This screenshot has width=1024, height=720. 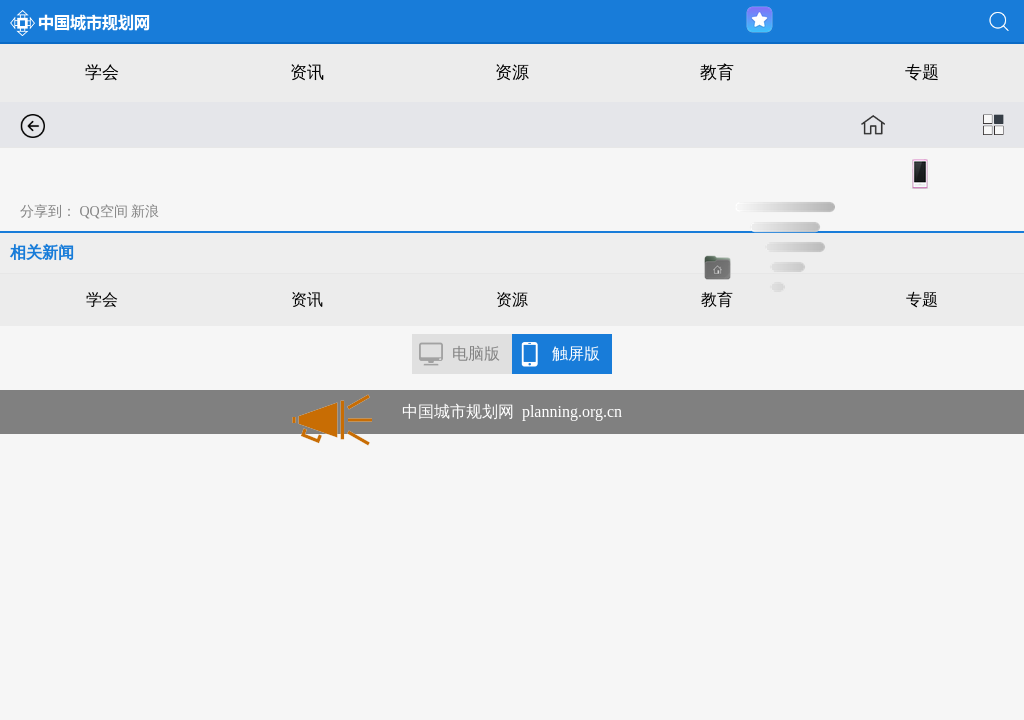 I want to click on indicates tornado or severe storm warning, so click(x=785, y=247).